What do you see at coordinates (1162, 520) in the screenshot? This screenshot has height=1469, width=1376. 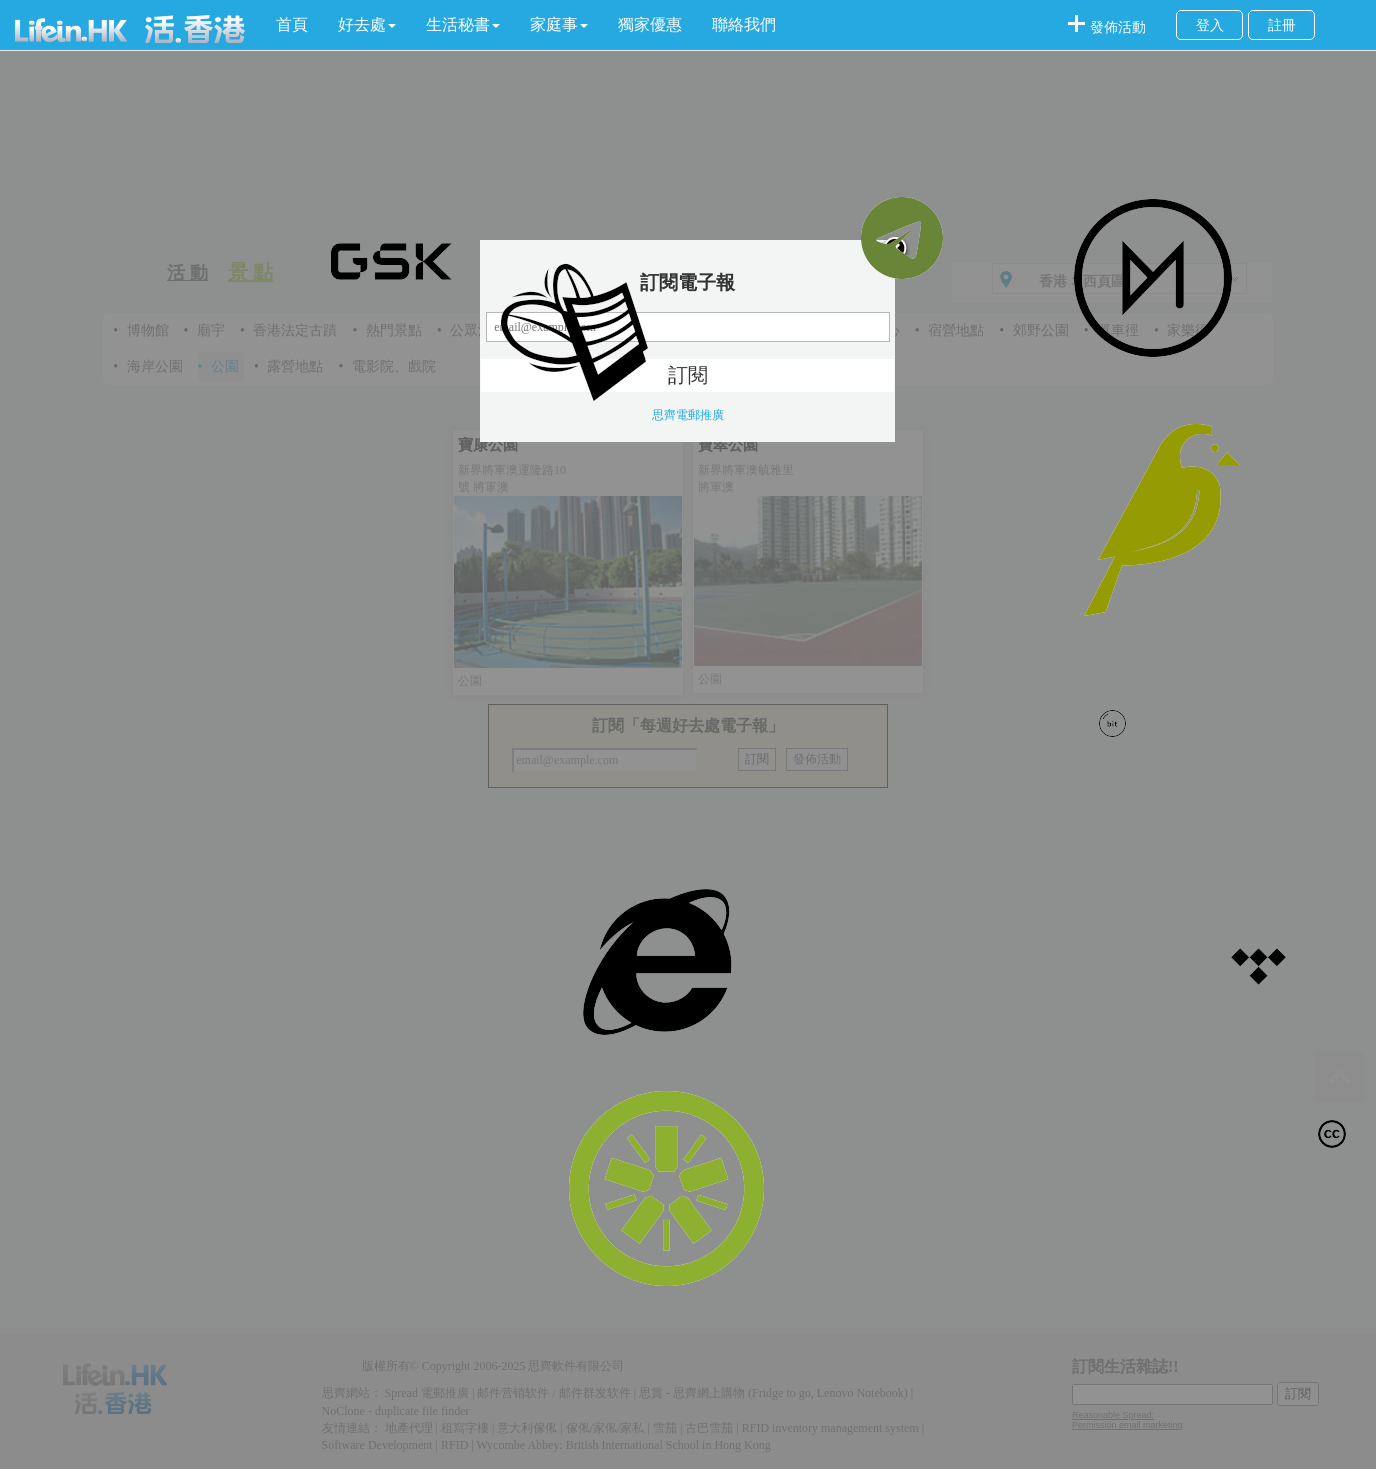 I see `wagtail CMS logo` at bounding box center [1162, 520].